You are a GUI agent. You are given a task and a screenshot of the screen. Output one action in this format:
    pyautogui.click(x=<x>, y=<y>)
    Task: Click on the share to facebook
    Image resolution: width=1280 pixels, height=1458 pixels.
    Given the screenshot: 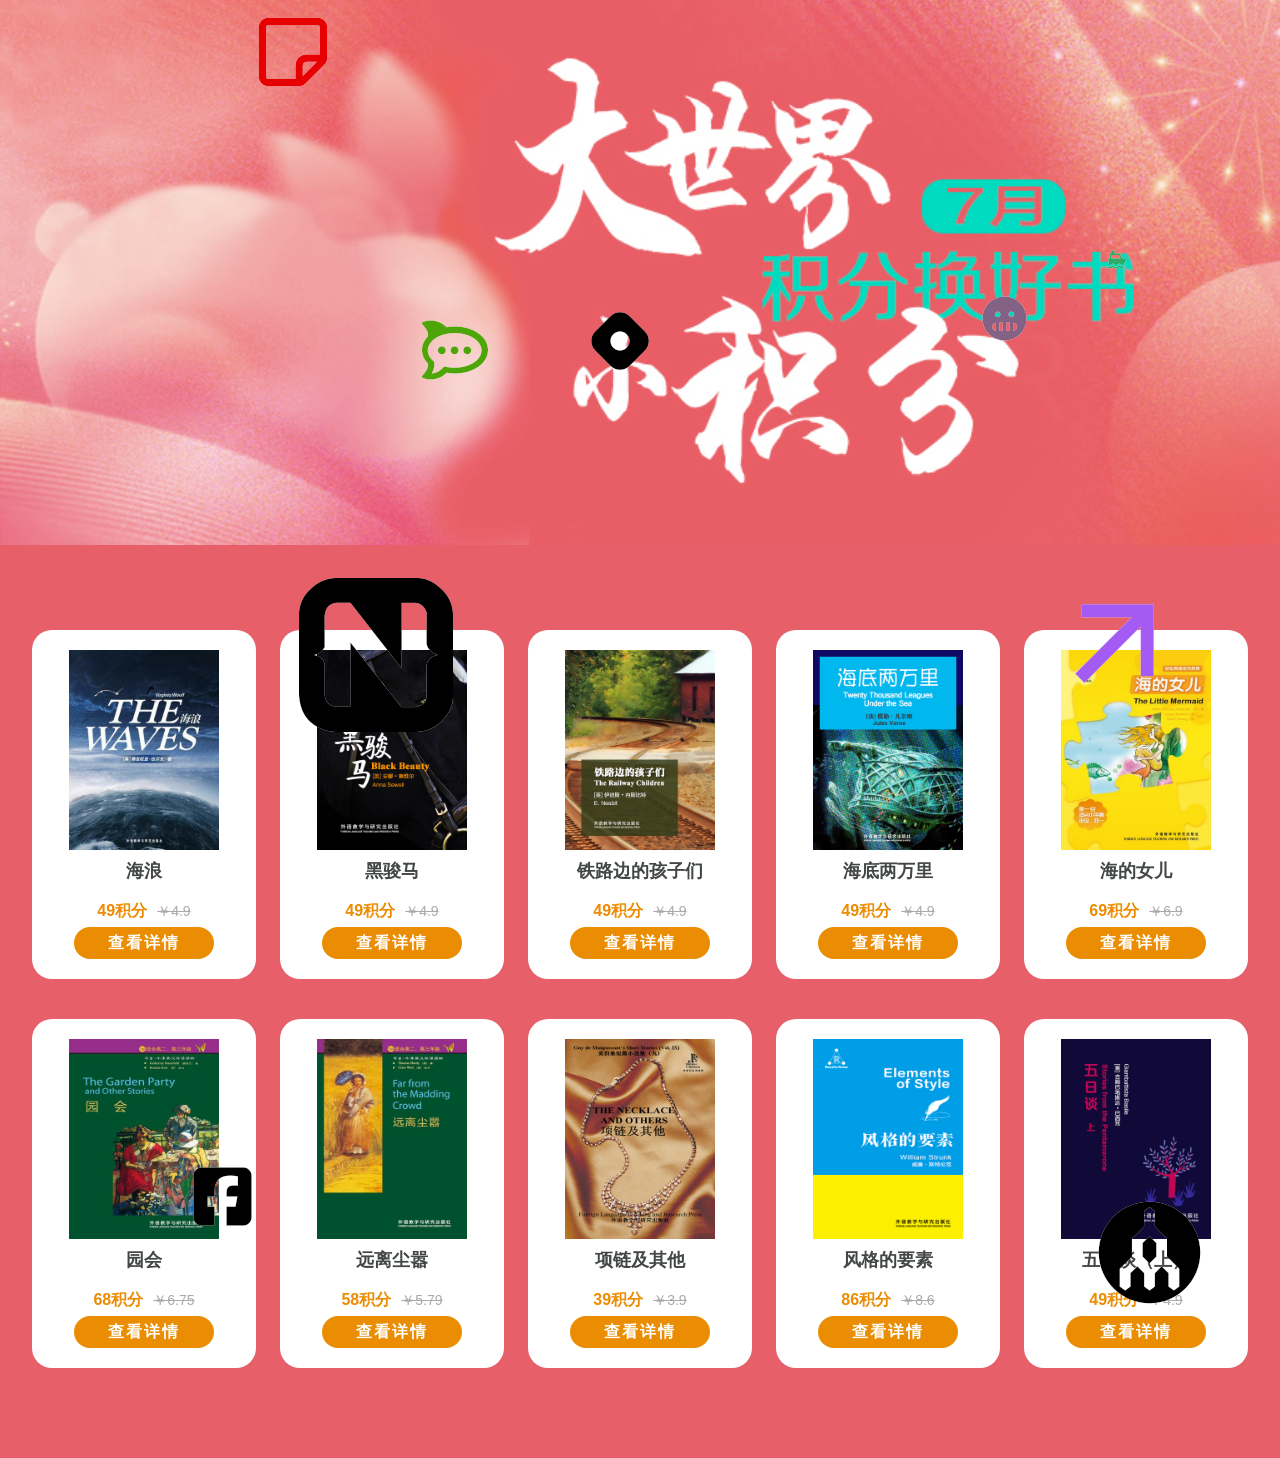 What is the action you would take?
    pyautogui.click(x=222, y=1196)
    